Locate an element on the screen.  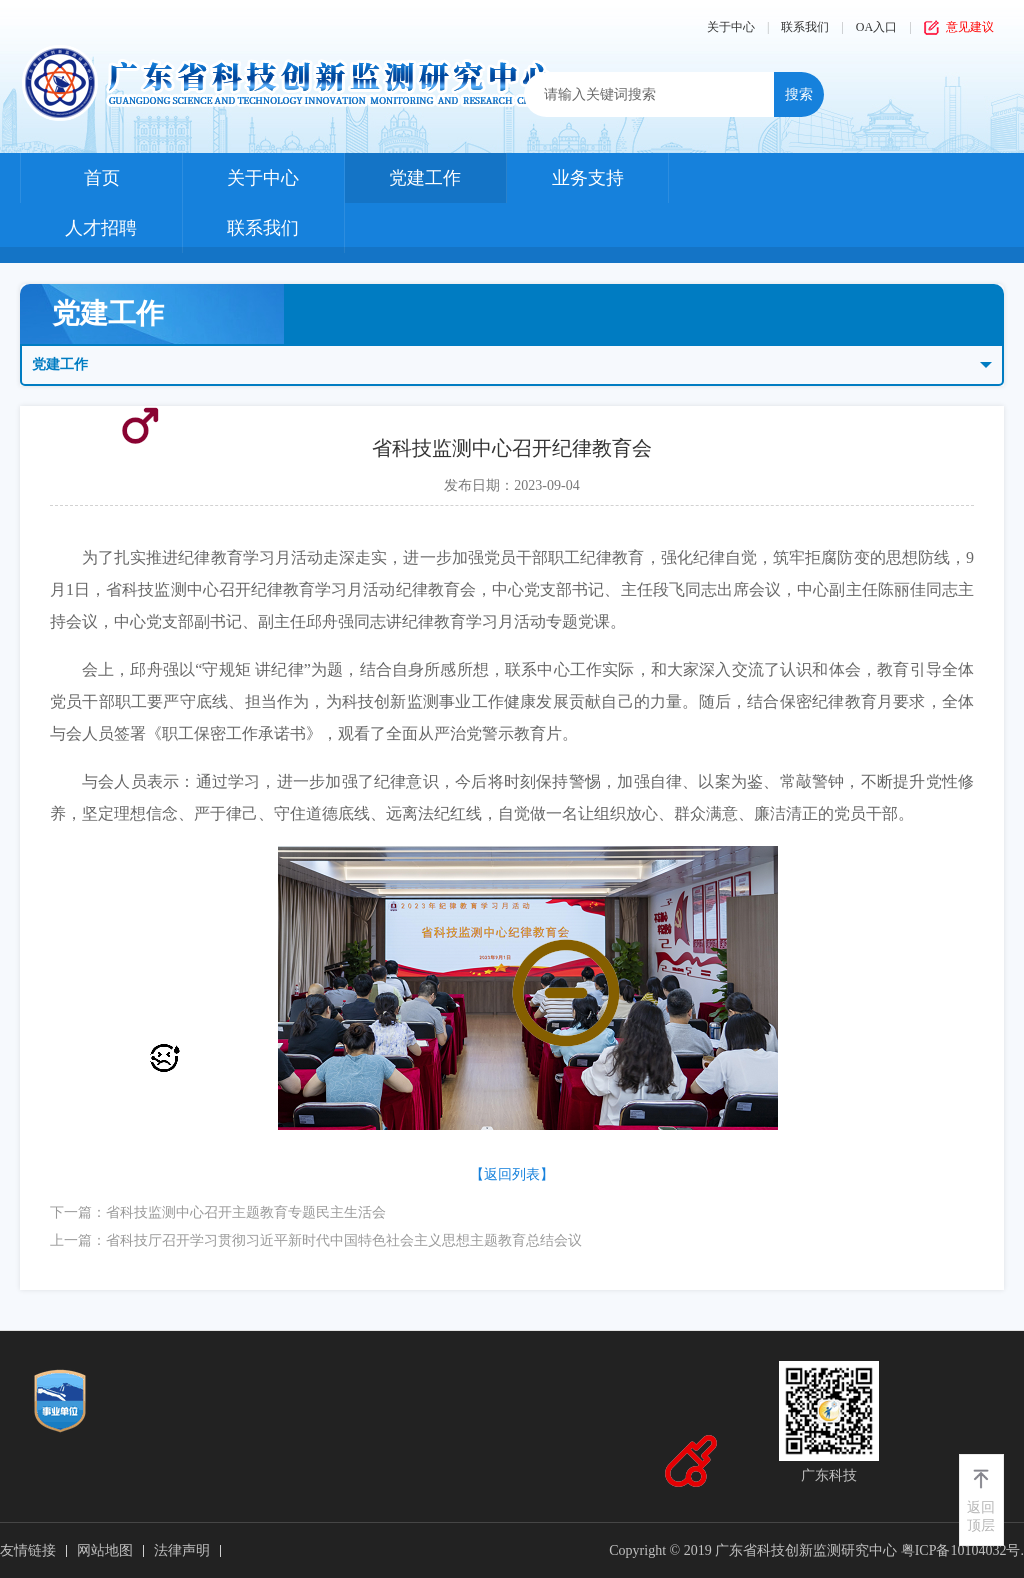
report feeling unwell or sick is located at coordinates (164, 1058).